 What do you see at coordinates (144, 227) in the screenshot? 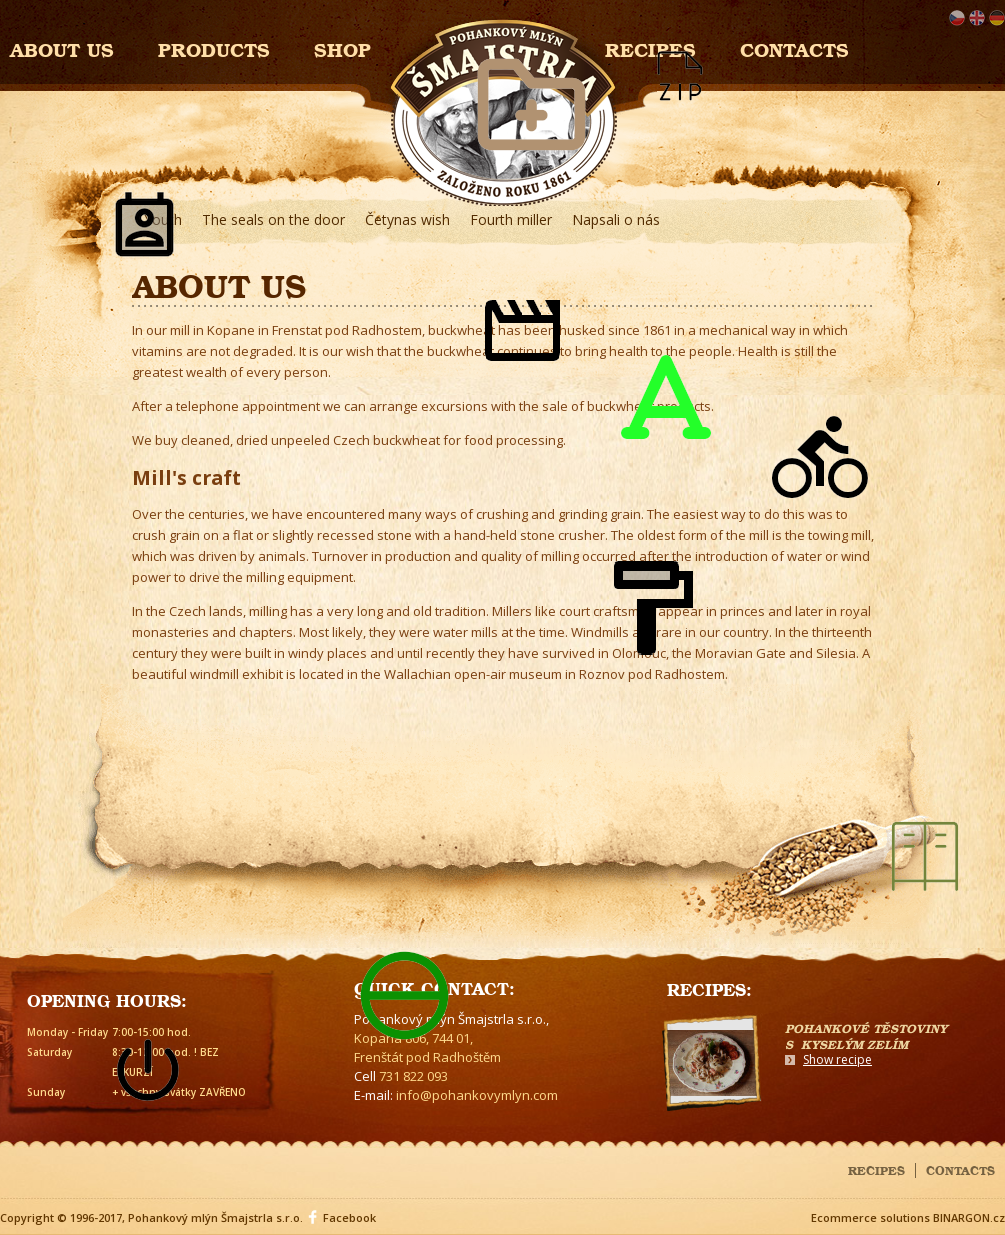
I see `view contact calendar or schedule` at bounding box center [144, 227].